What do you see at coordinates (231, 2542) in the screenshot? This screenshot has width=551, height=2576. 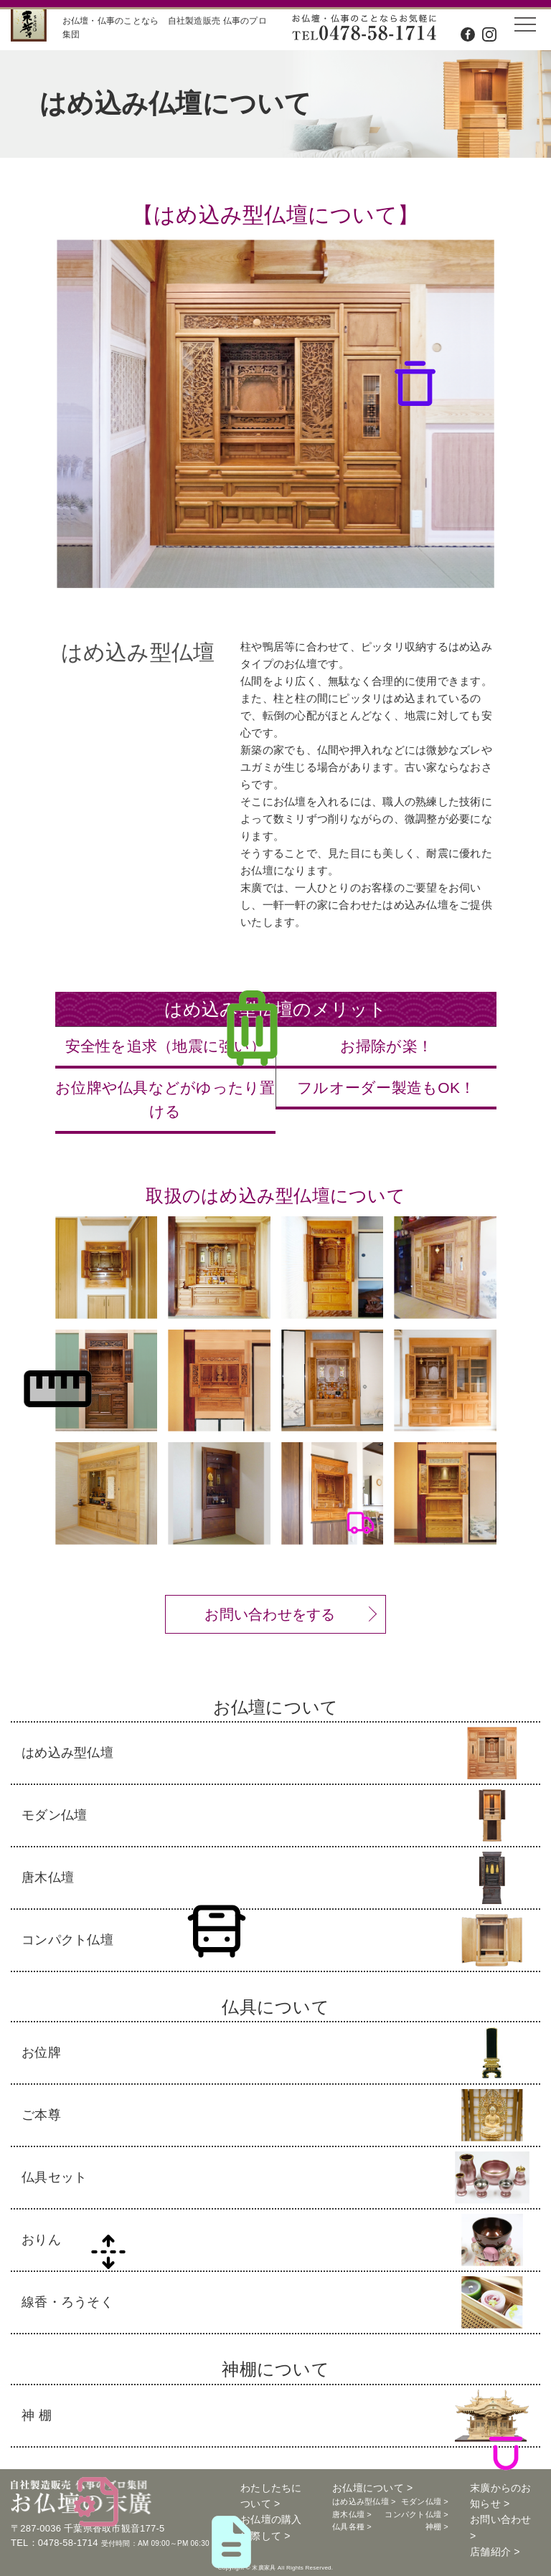 I see `view document details` at bounding box center [231, 2542].